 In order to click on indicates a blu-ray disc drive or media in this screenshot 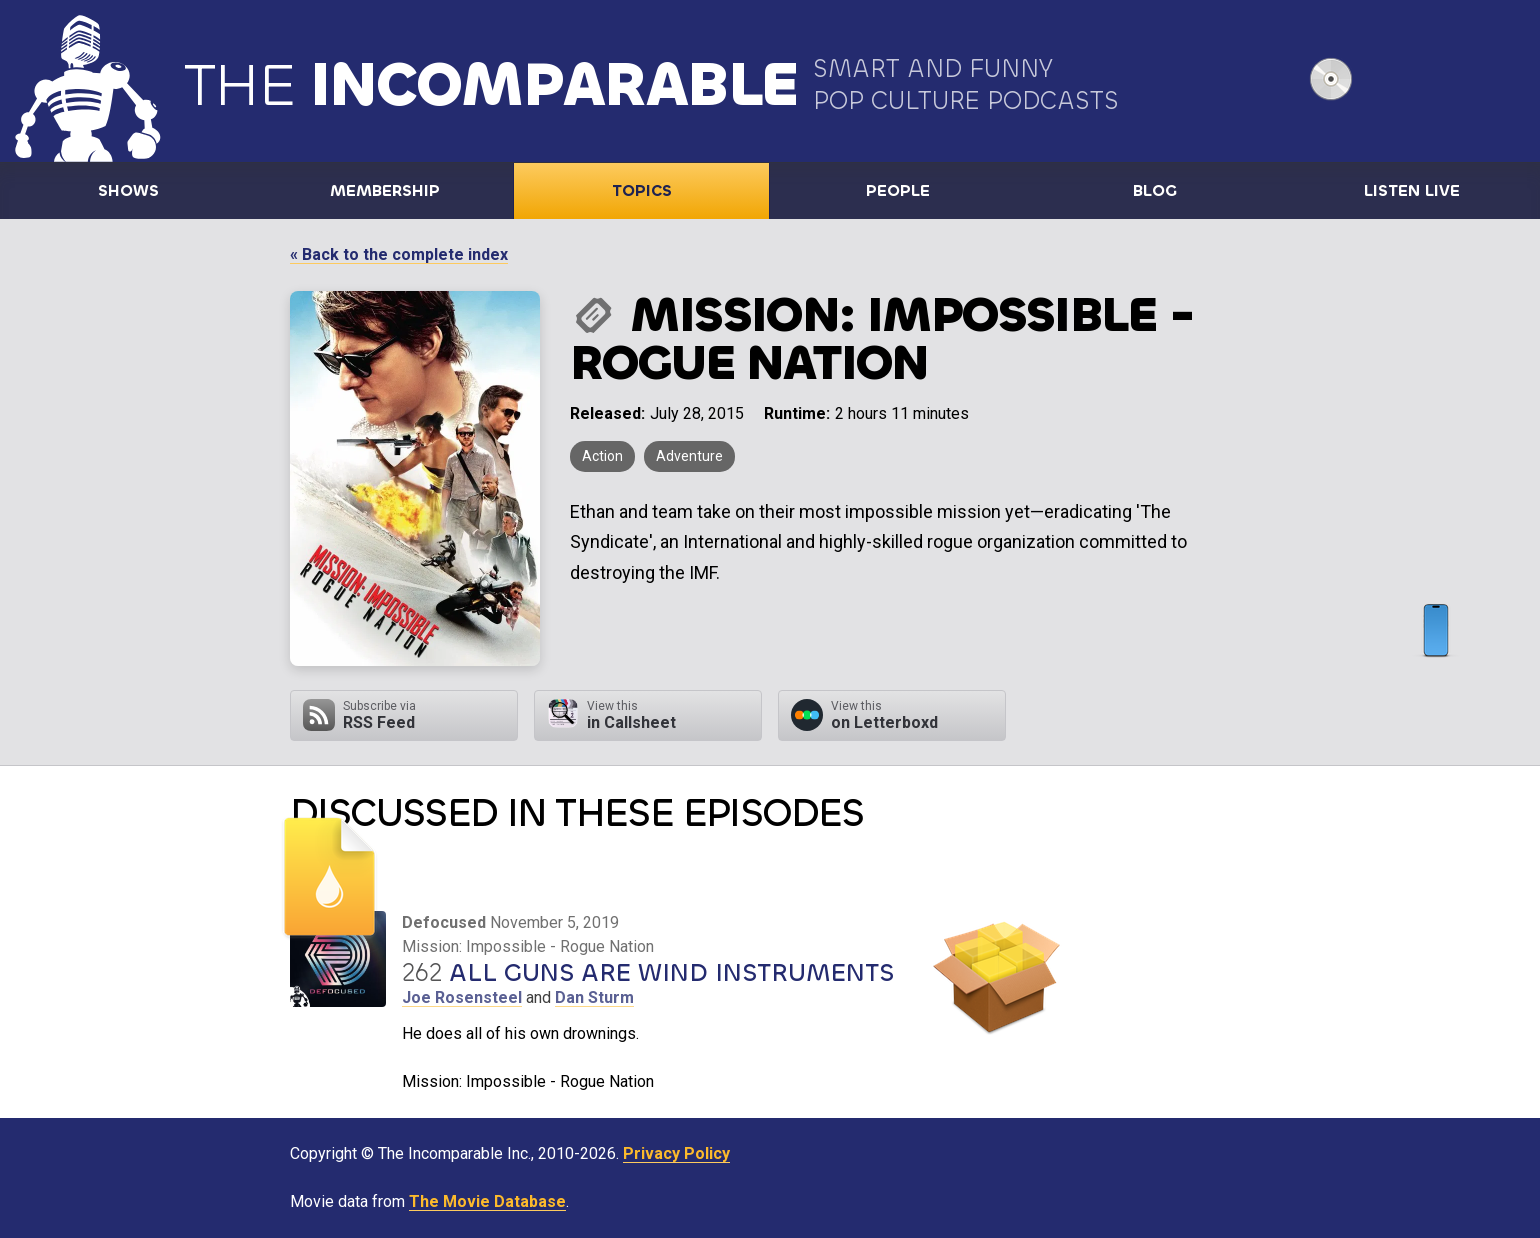, I will do `click(1331, 79)`.